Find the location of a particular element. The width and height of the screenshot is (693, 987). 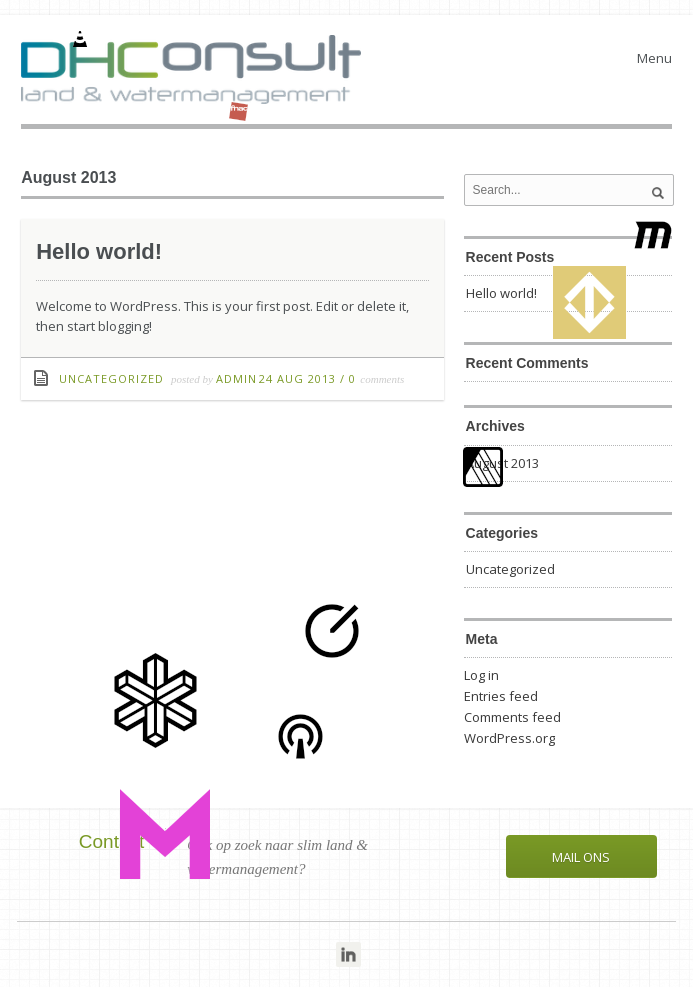

open Affinity Publisher application is located at coordinates (483, 467).